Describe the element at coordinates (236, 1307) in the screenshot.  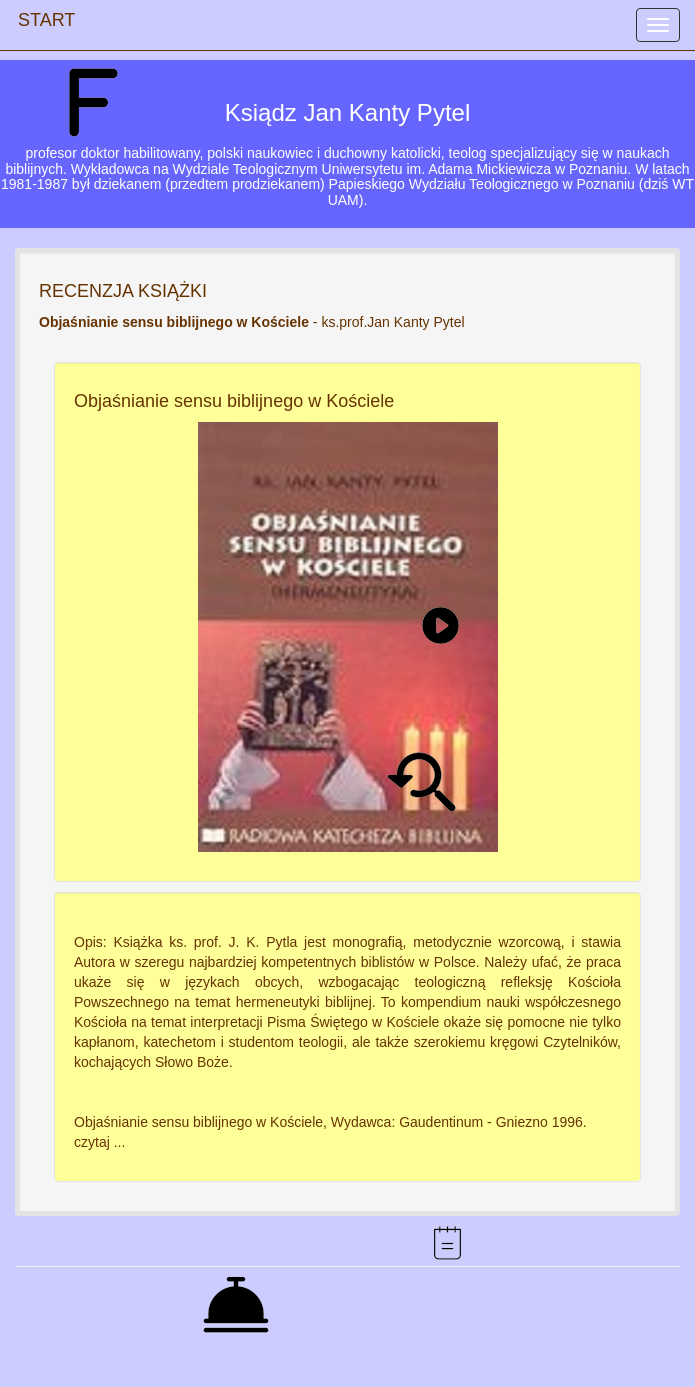
I see `request service or assistance` at that location.